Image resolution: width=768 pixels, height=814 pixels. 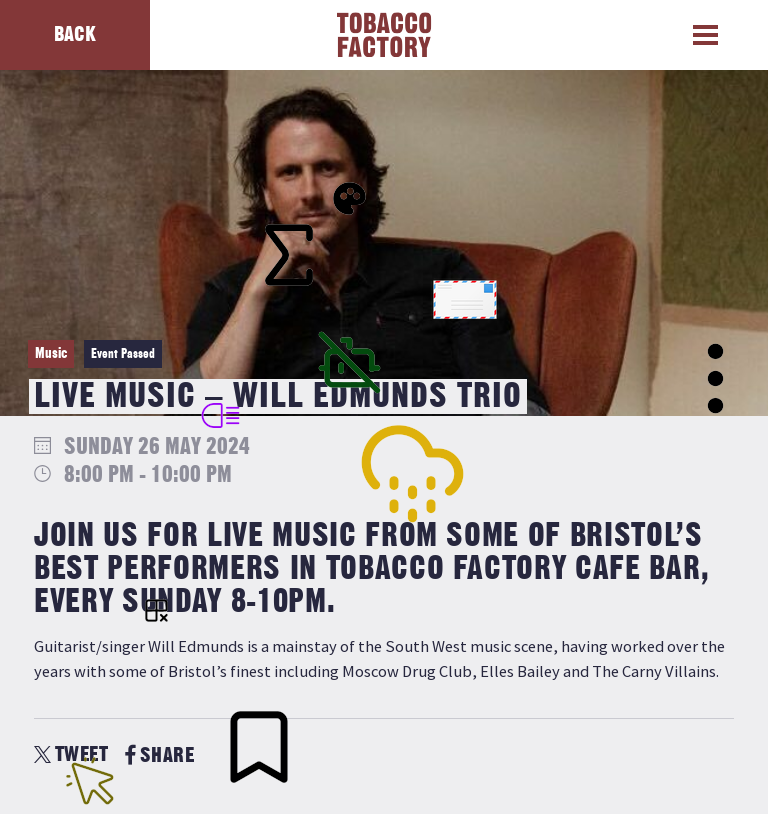 What do you see at coordinates (259, 747) in the screenshot?
I see `save this item for later` at bounding box center [259, 747].